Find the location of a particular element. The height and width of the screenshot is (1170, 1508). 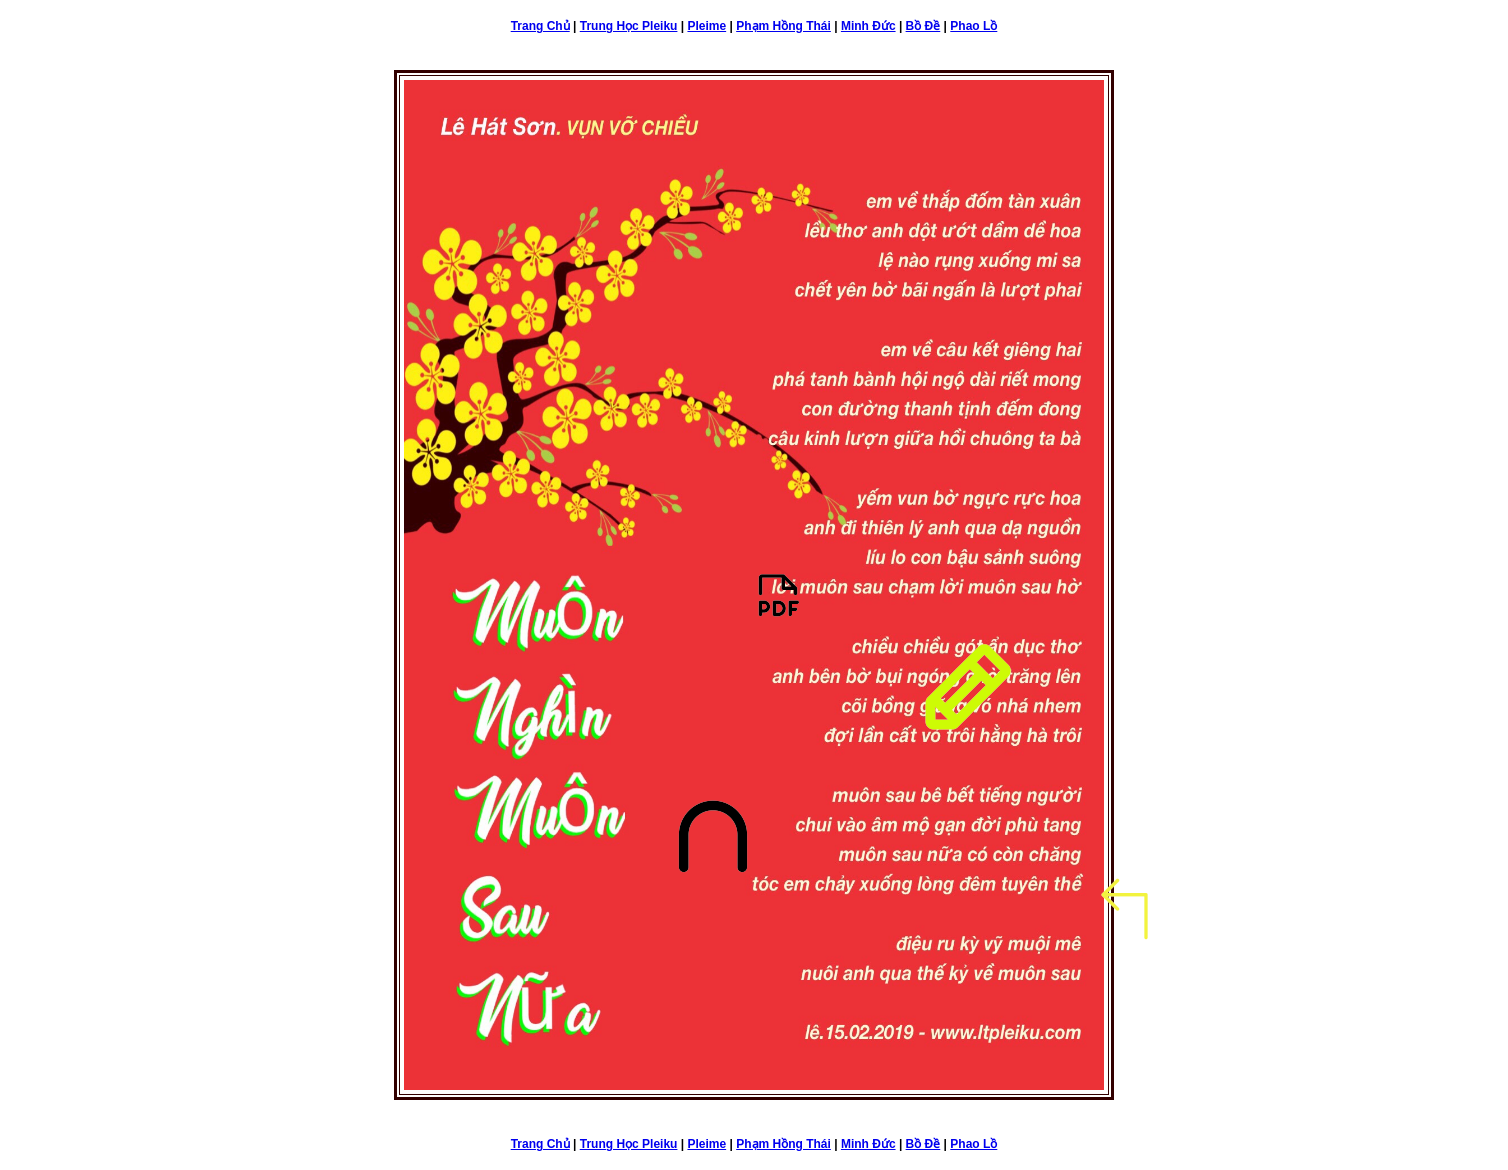

undo last action is located at coordinates (1127, 909).